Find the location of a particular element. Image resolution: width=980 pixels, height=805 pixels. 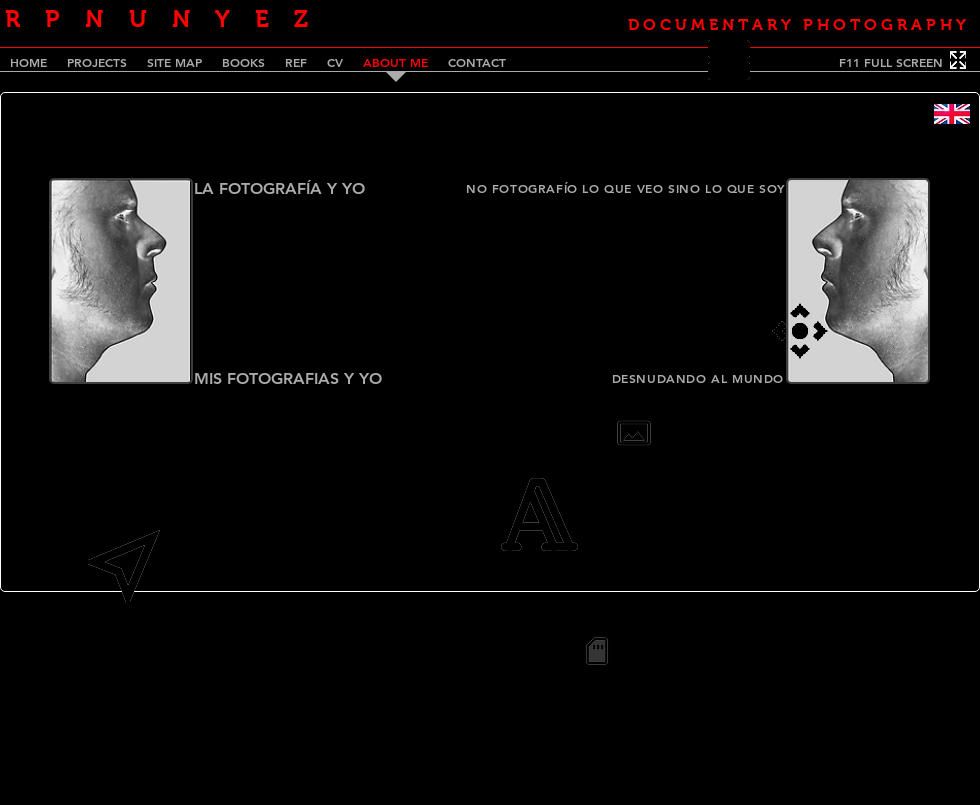

access sd card storage is located at coordinates (597, 651).